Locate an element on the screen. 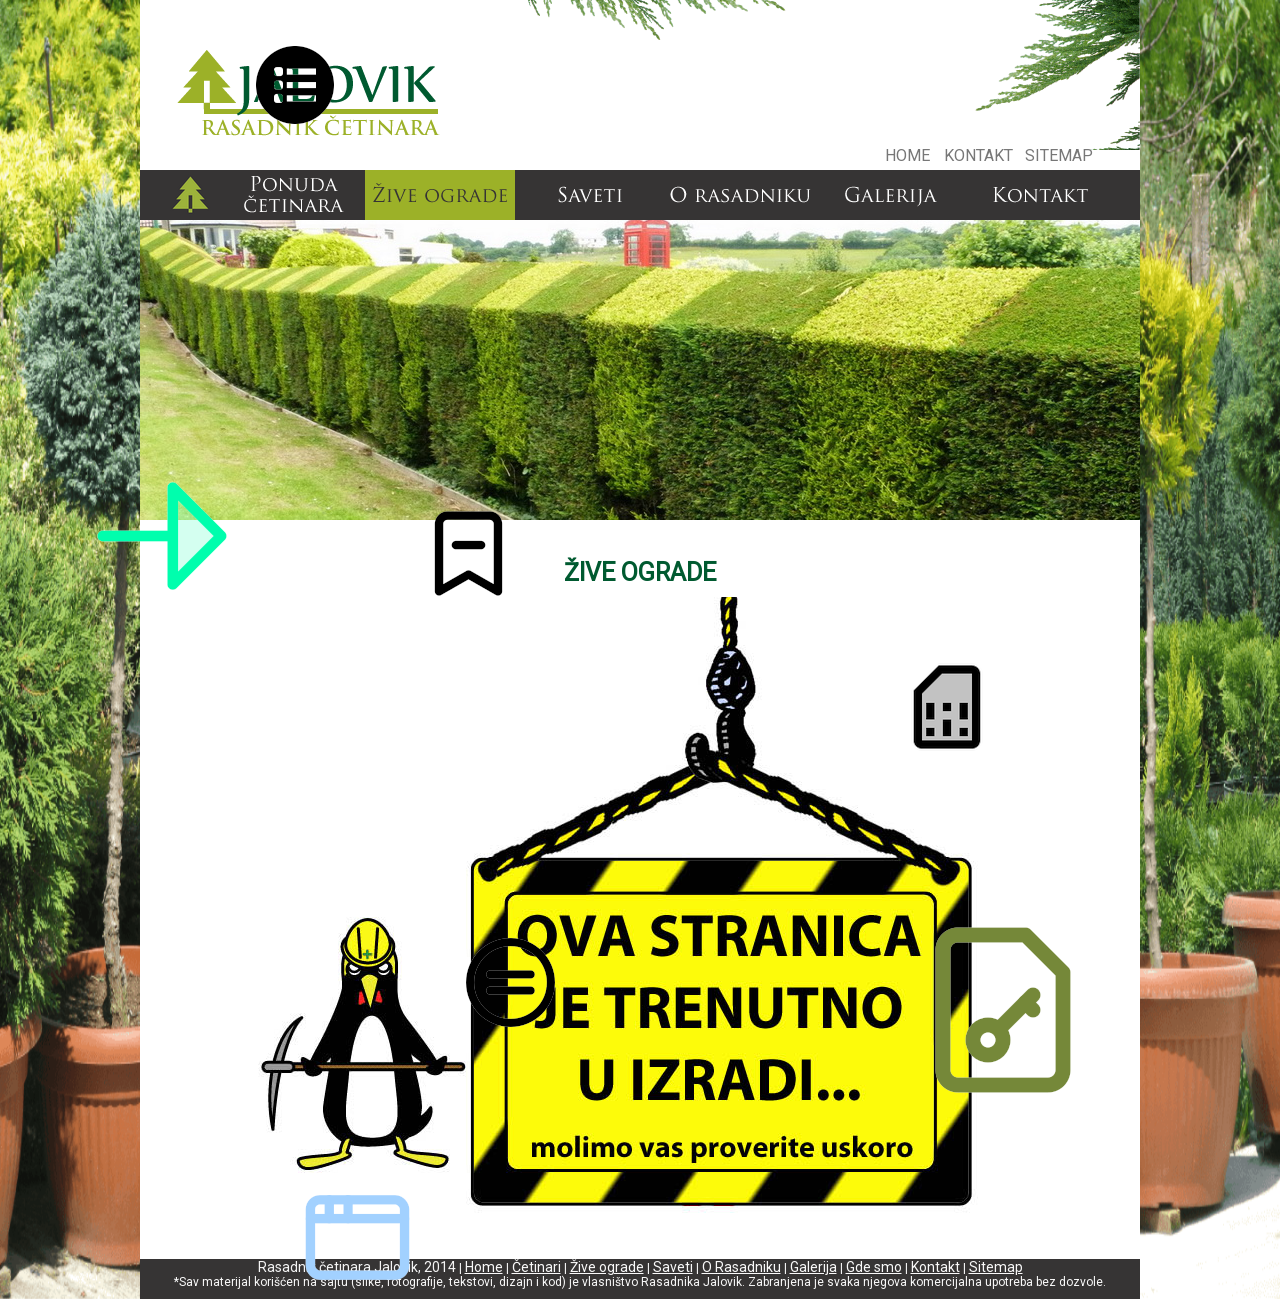  remove from saved bookmarks is located at coordinates (468, 553).